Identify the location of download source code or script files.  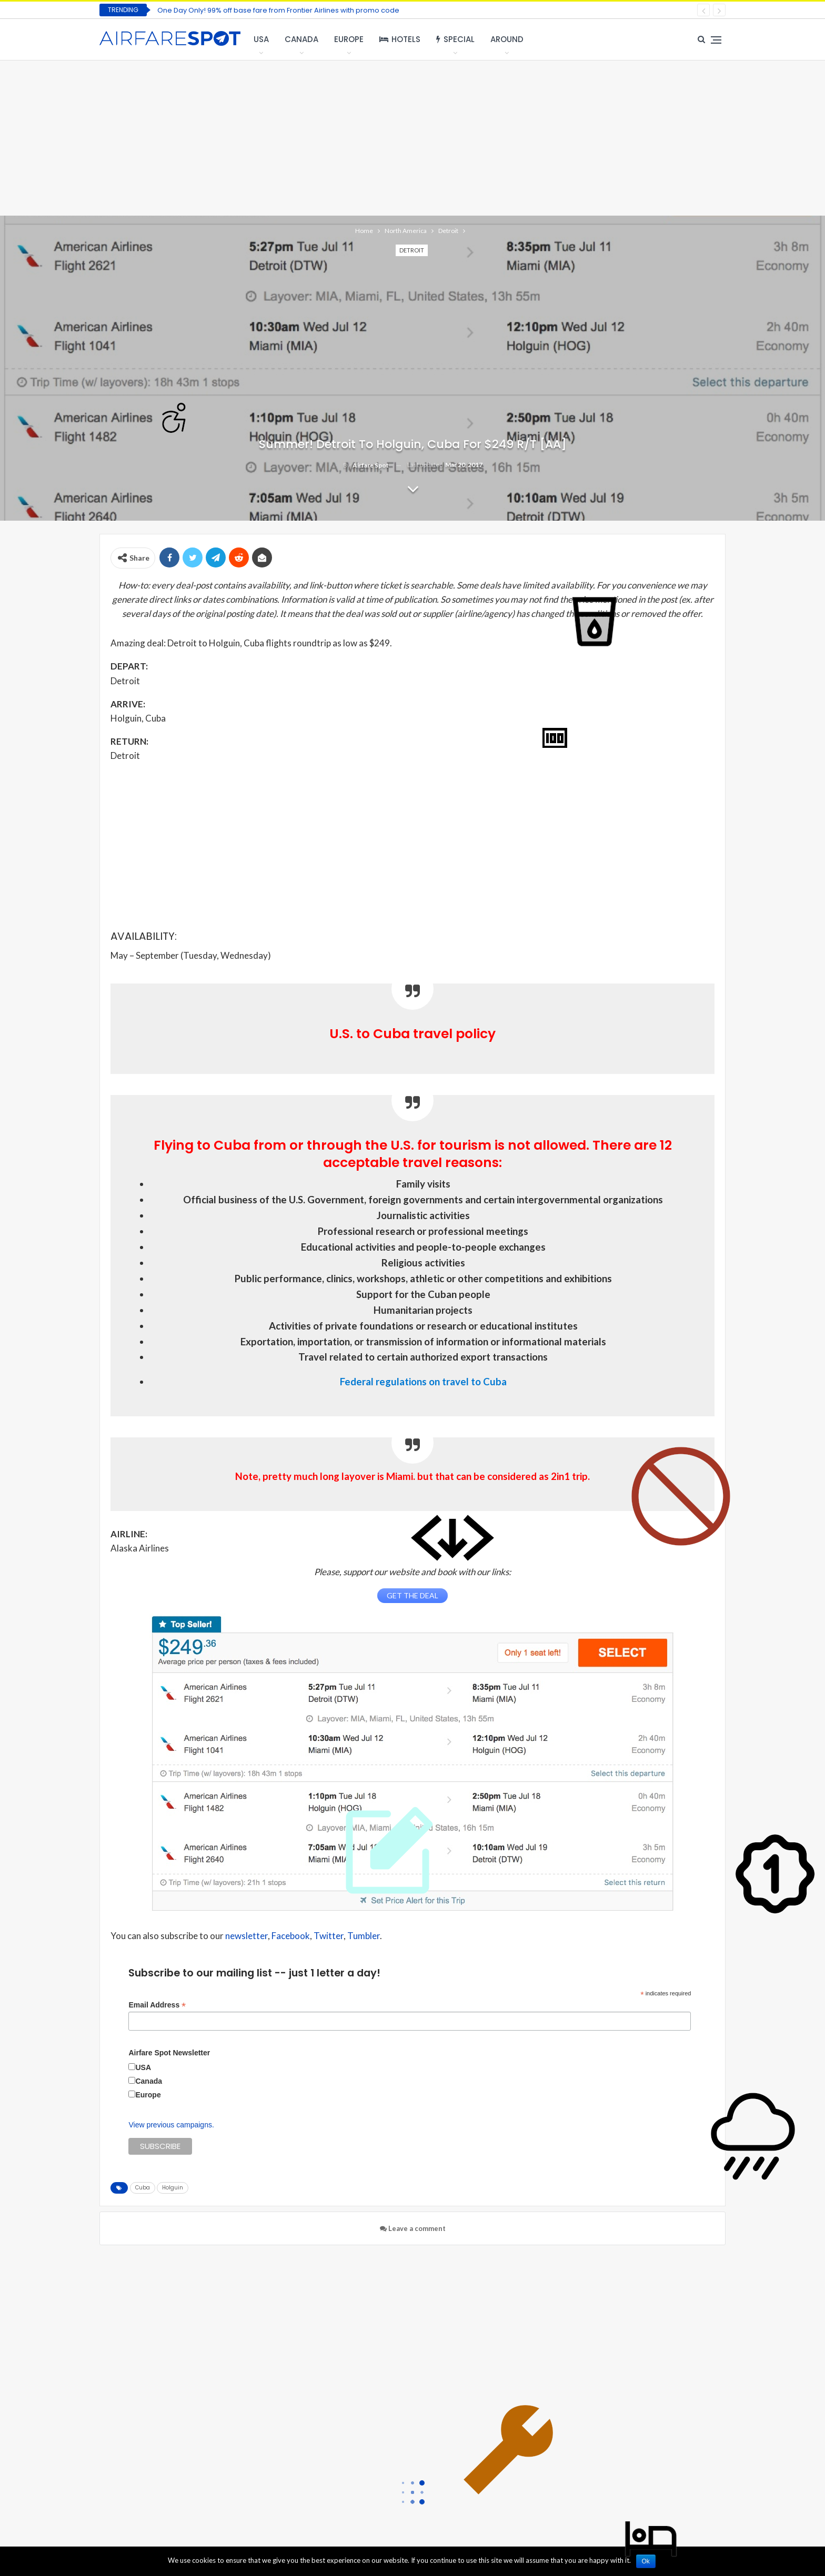
(452, 1538).